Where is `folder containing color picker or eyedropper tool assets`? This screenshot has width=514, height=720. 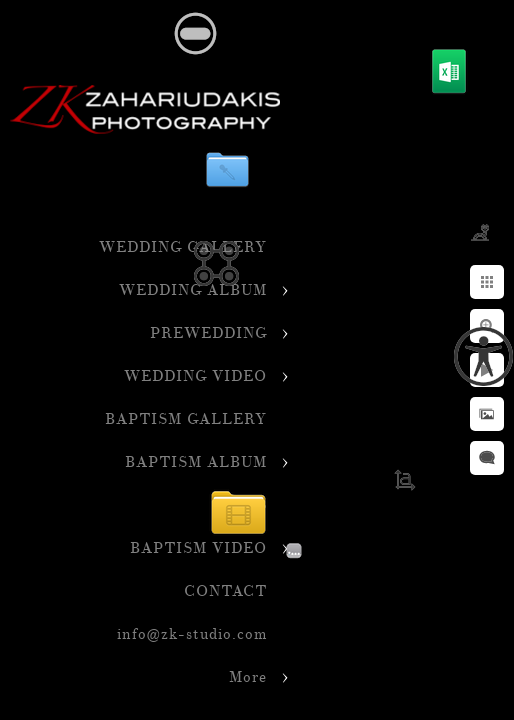 folder containing color picker or eyedropper tool assets is located at coordinates (227, 169).